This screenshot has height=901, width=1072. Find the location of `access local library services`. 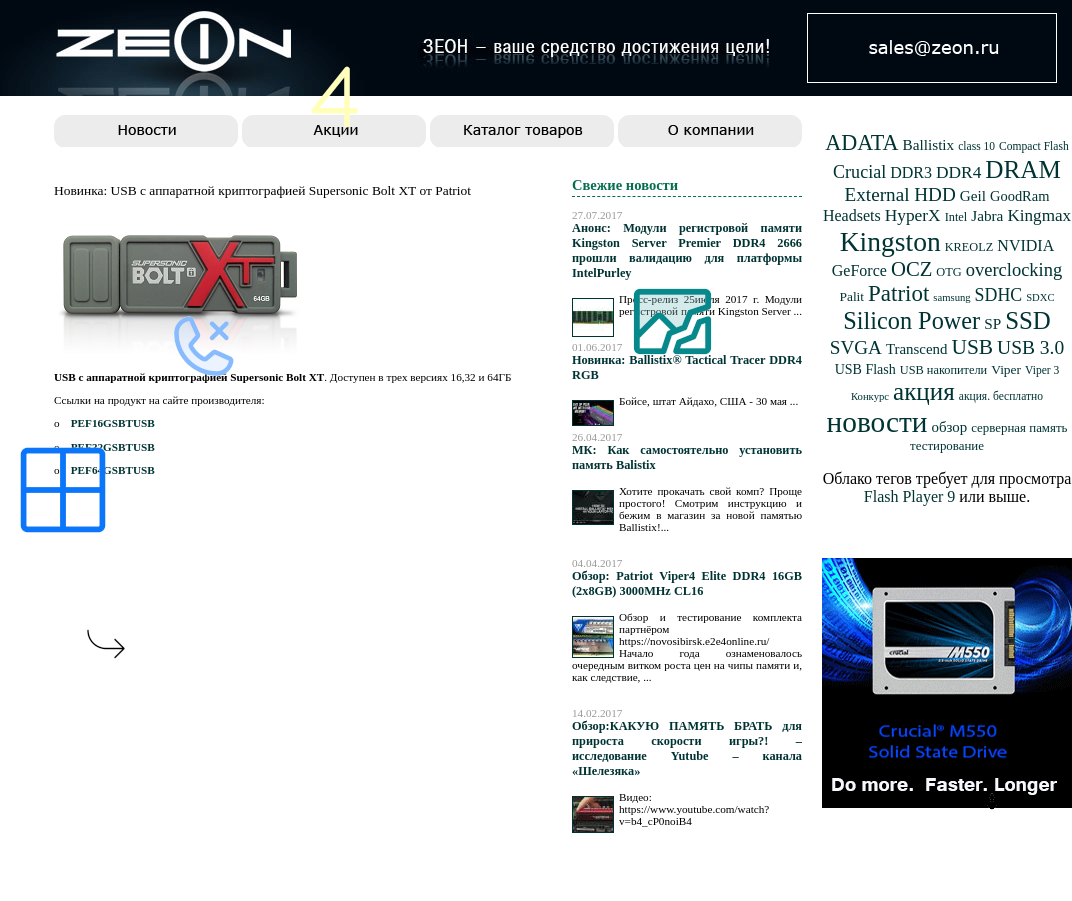

access local library services is located at coordinates (992, 801).